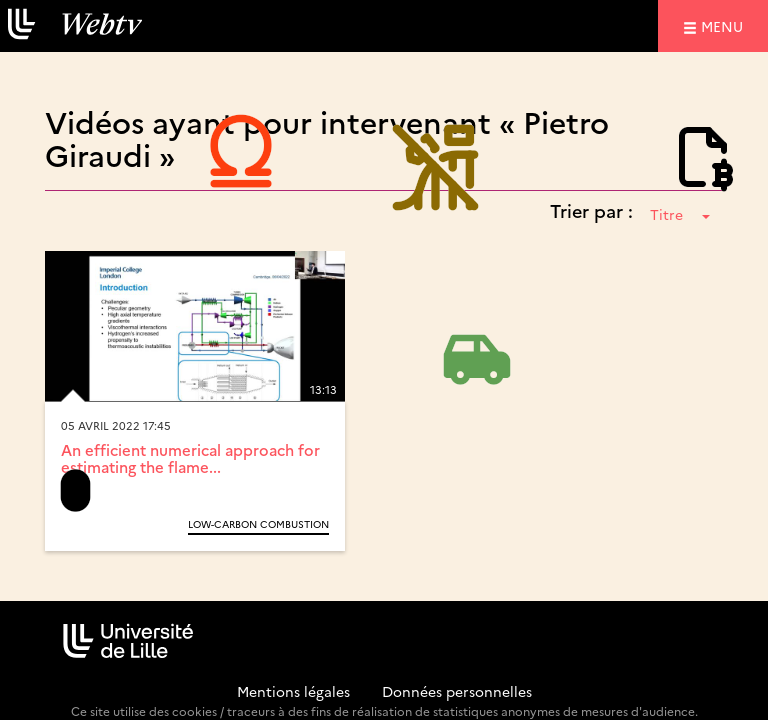 The width and height of the screenshot is (768, 720). Describe the element at coordinates (703, 157) in the screenshot. I see `view bitcoin-related document` at that location.